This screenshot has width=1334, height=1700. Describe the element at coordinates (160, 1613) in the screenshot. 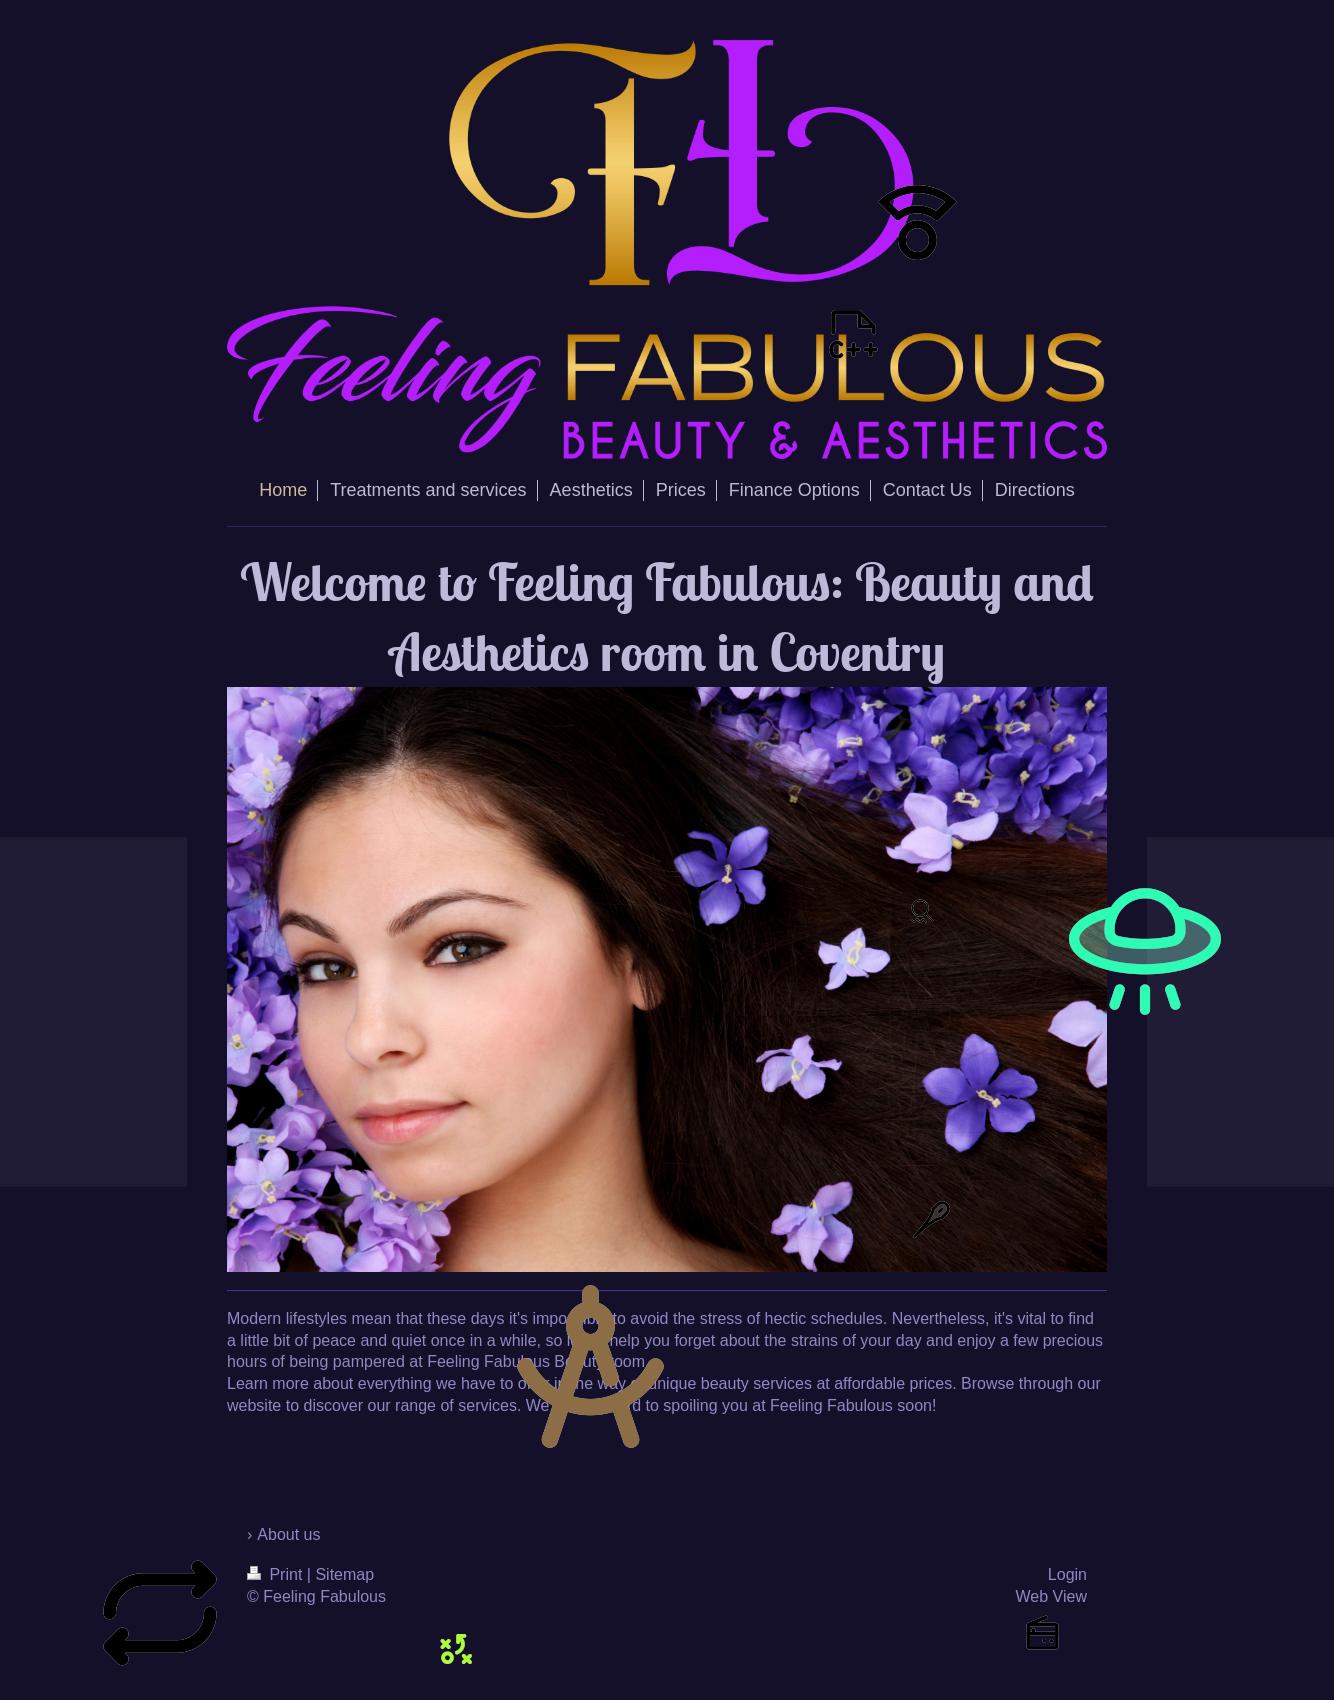

I see `enable repeat or loop playback` at that location.